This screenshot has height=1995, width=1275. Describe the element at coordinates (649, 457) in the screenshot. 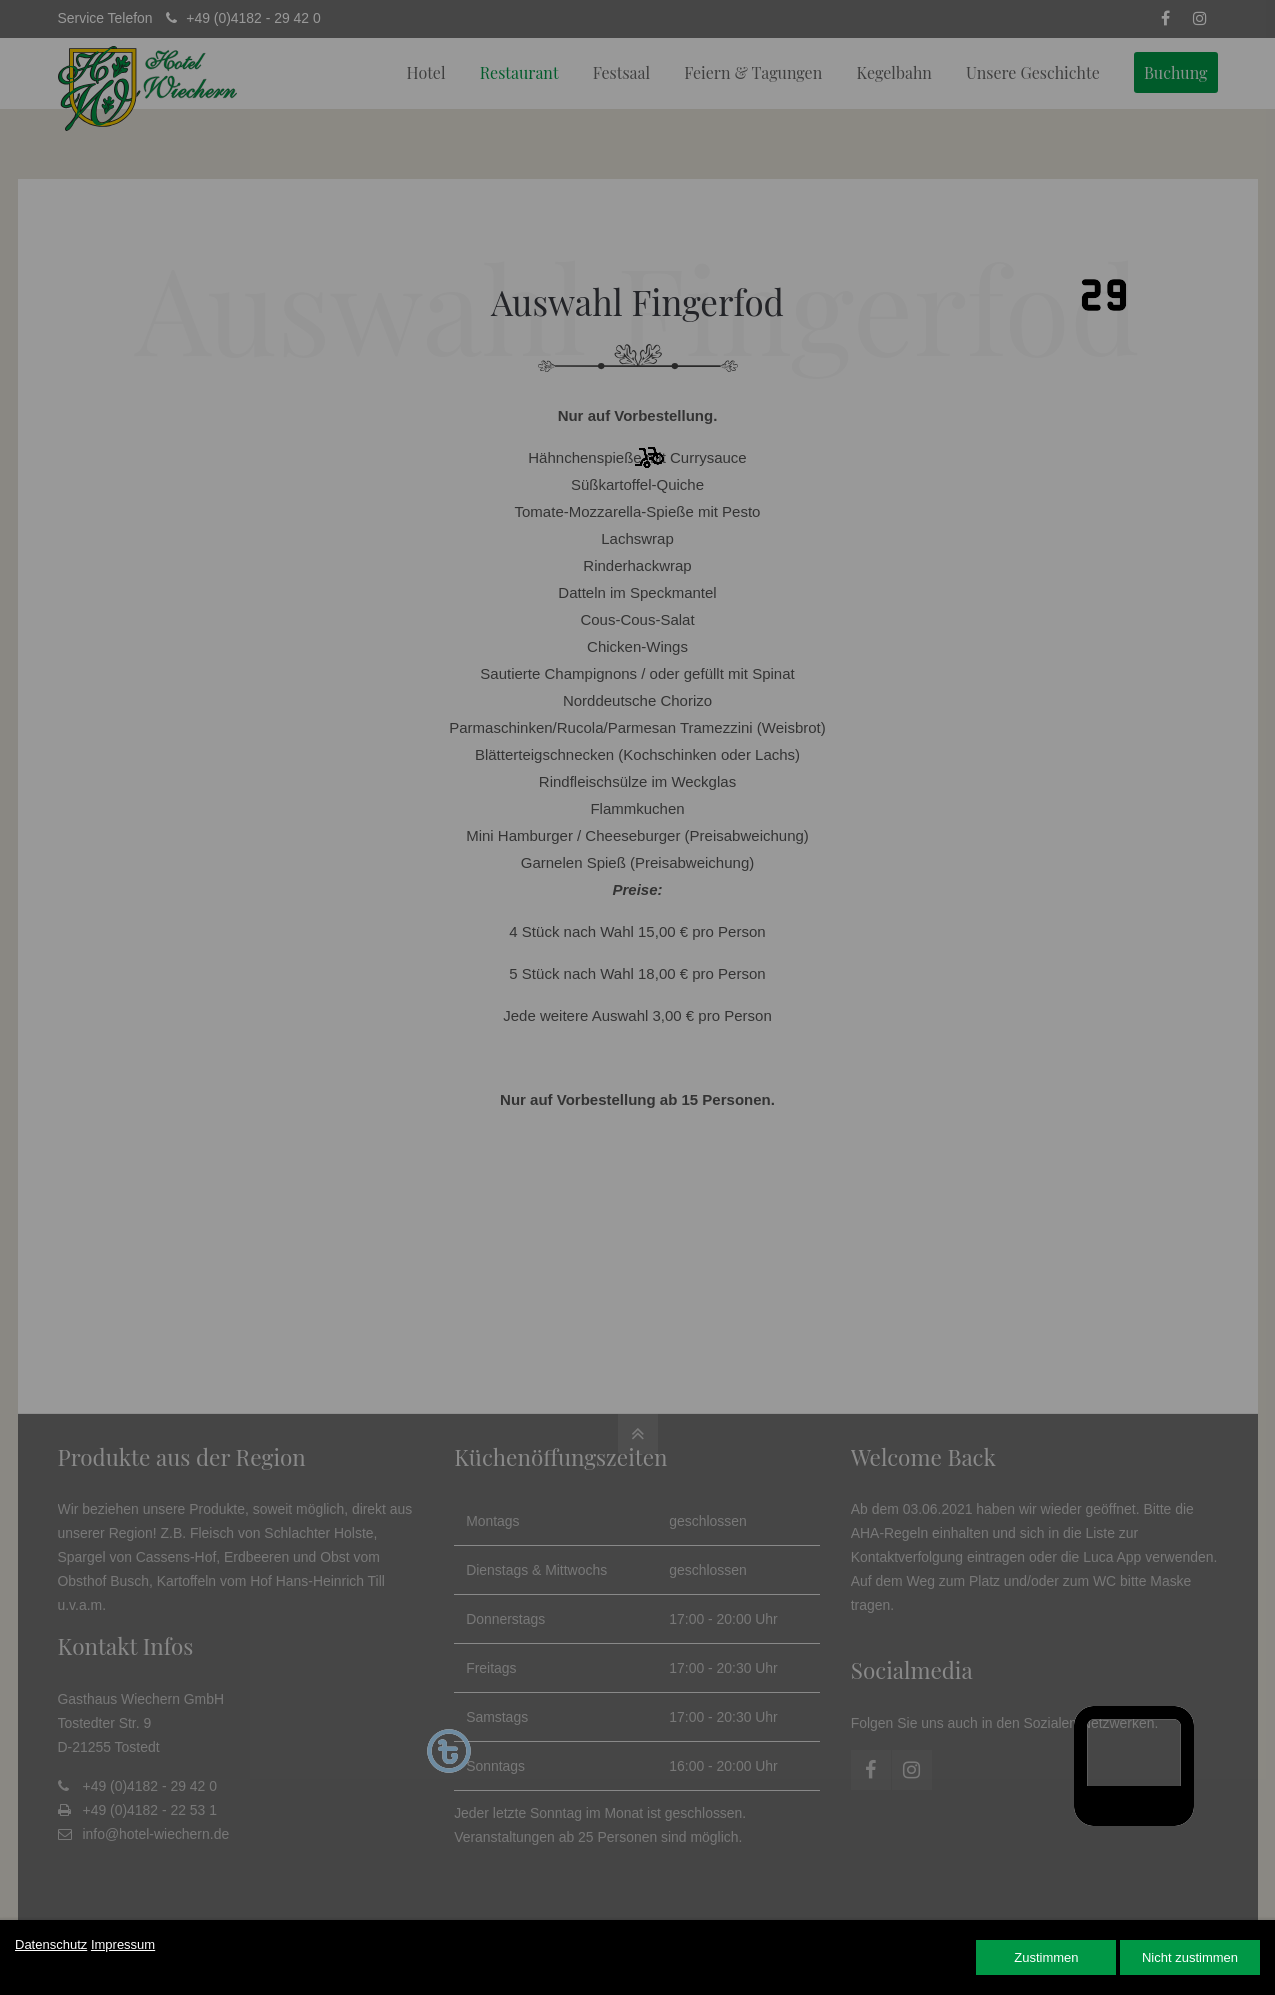

I see `view bike and scooter rental options` at that location.